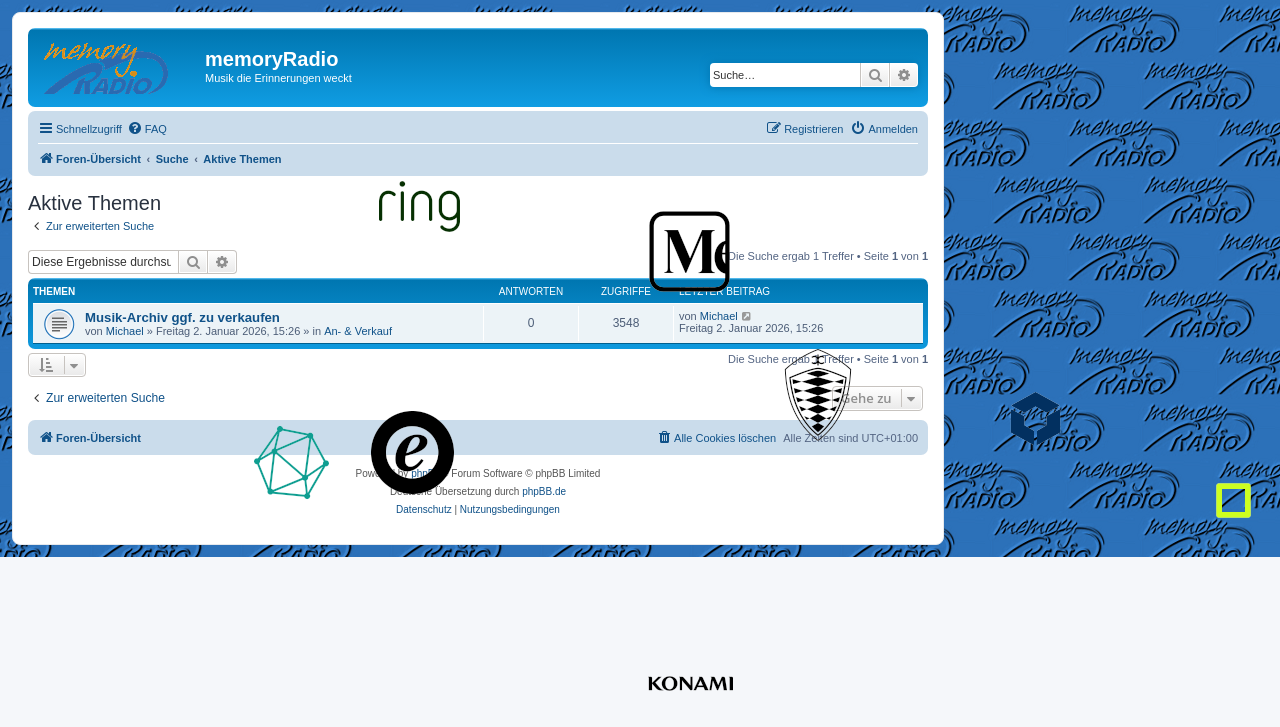 The image size is (1280, 727). What do you see at coordinates (689, 251) in the screenshot?
I see `open the Medium app` at bounding box center [689, 251].